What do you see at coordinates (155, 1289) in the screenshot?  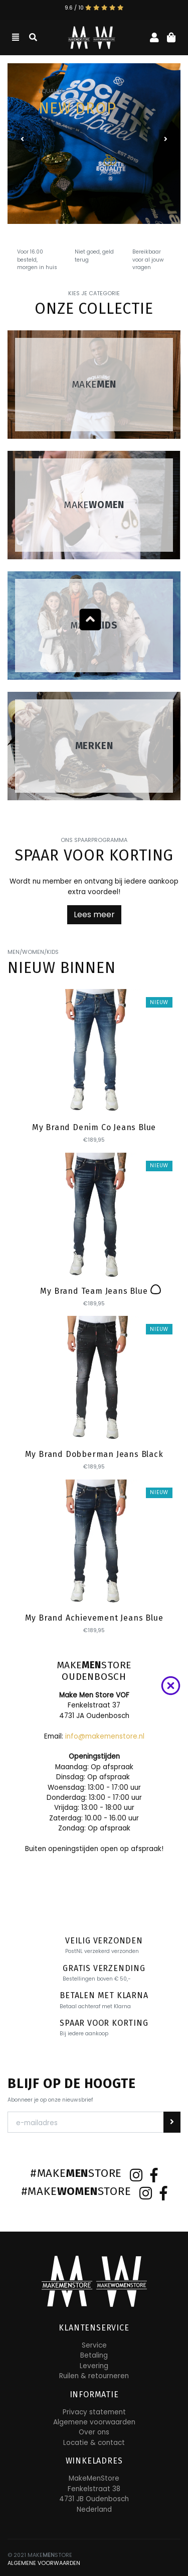 I see `represents an abstract shape or freeform object` at bounding box center [155, 1289].